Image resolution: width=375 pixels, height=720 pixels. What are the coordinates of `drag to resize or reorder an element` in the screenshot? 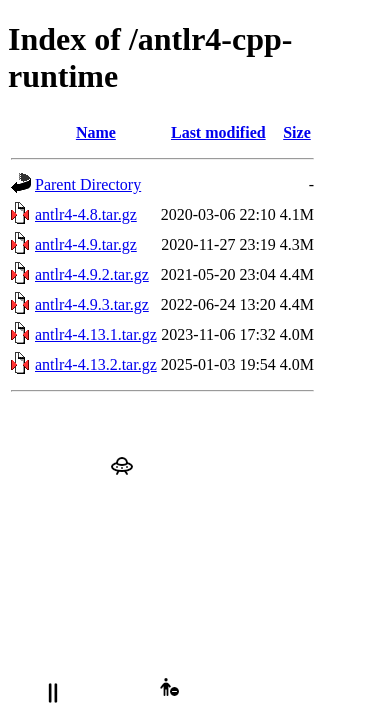 It's located at (53, 693).